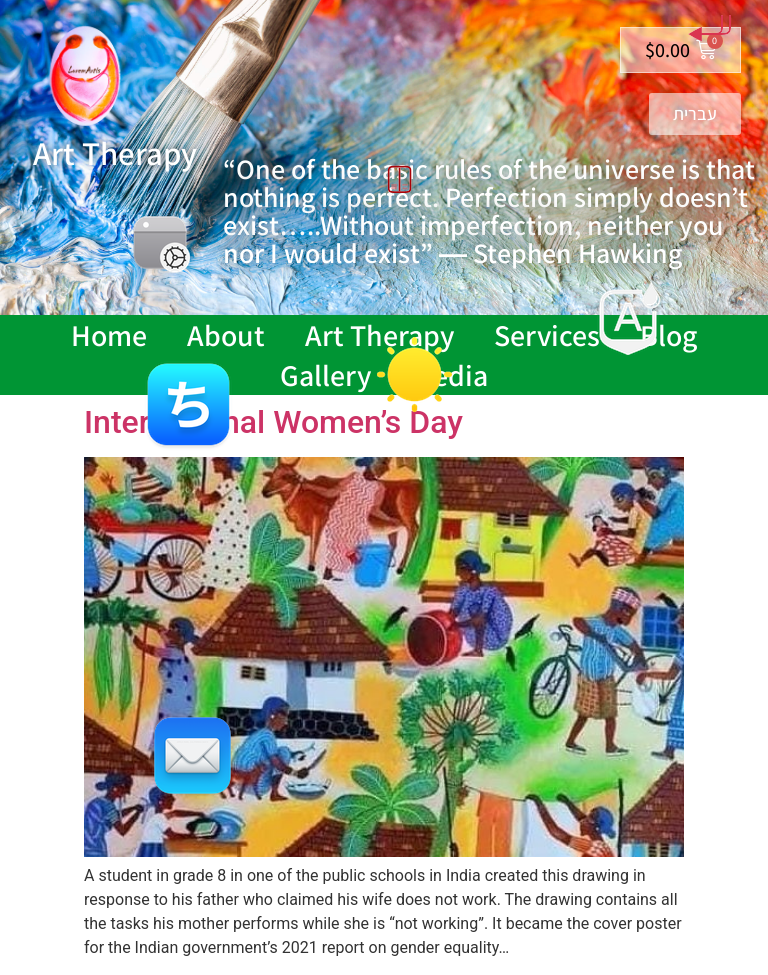 This screenshot has width=768, height=975. What do you see at coordinates (160, 243) in the screenshot?
I see `configure window behavior settings` at bounding box center [160, 243].